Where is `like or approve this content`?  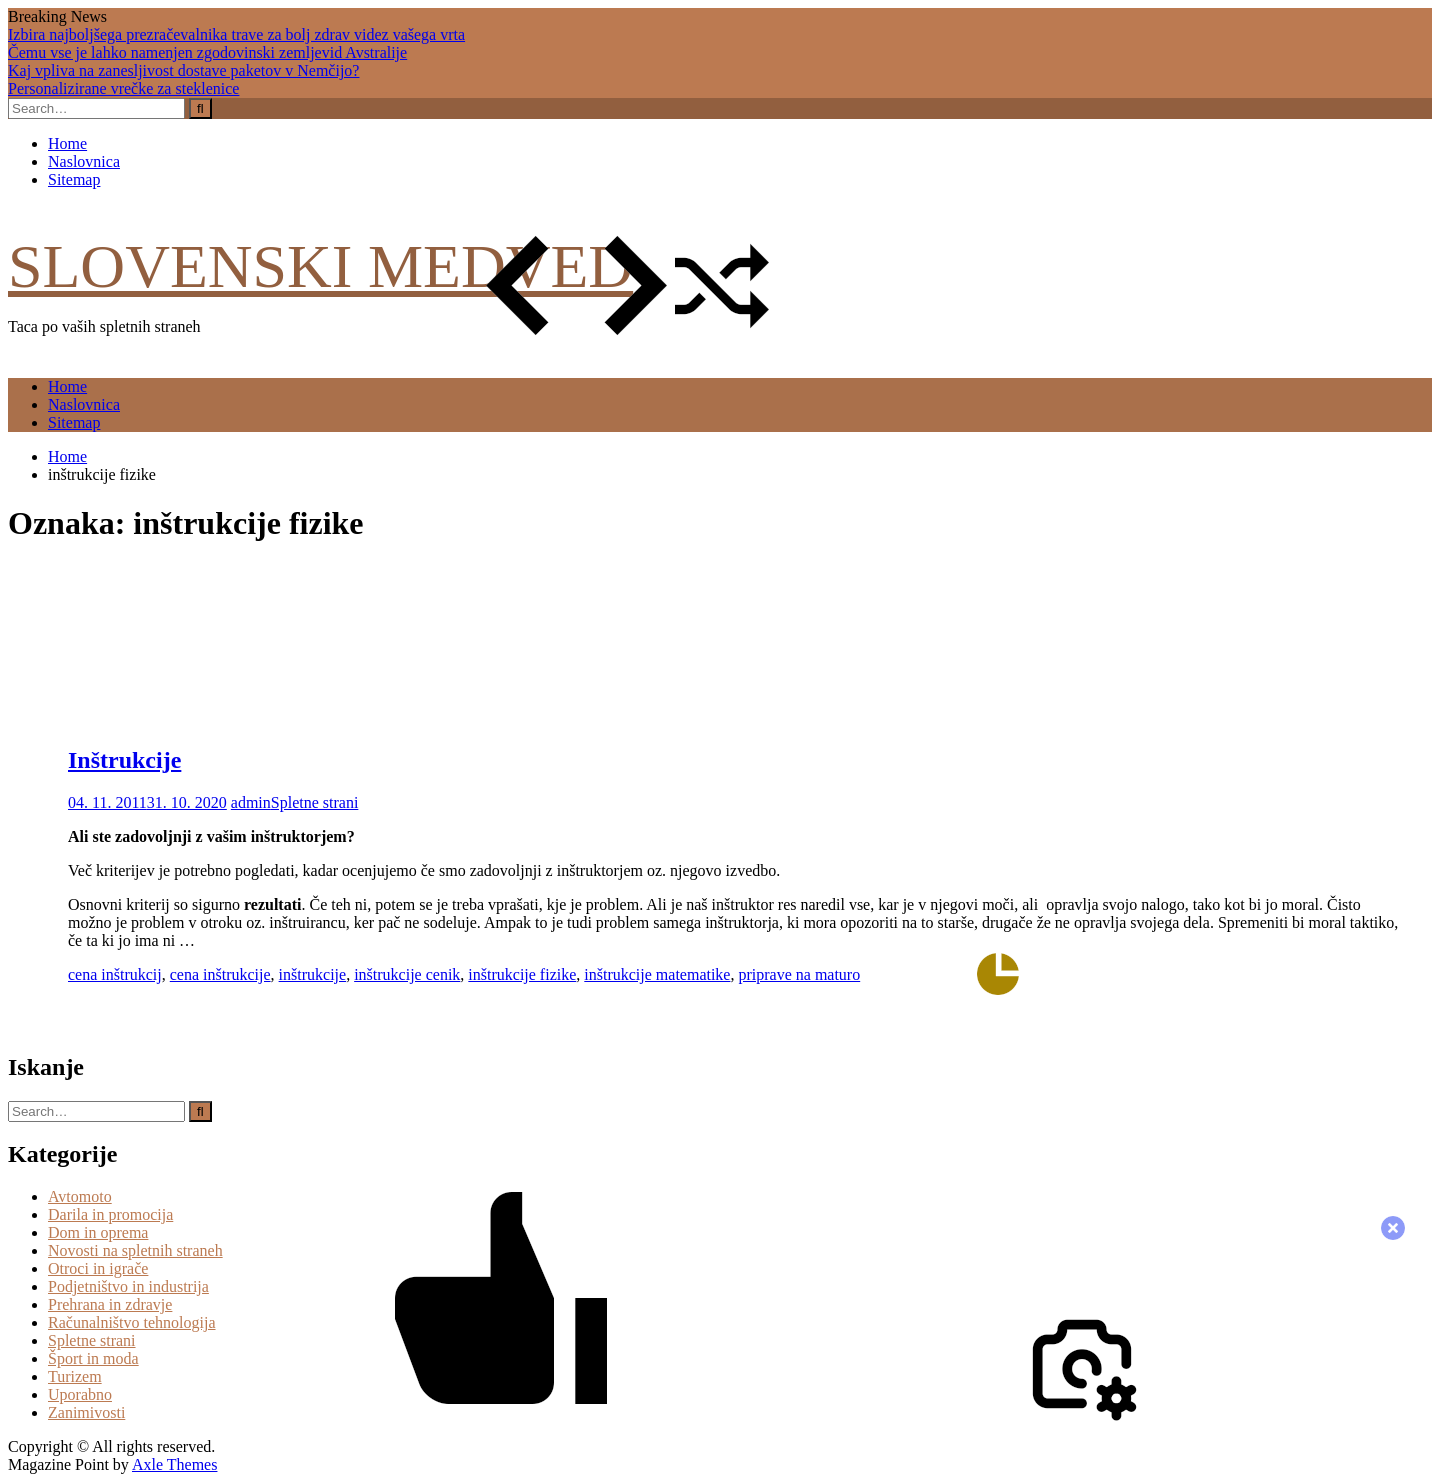
like or approve this content is located at coordinates (501, 1298).